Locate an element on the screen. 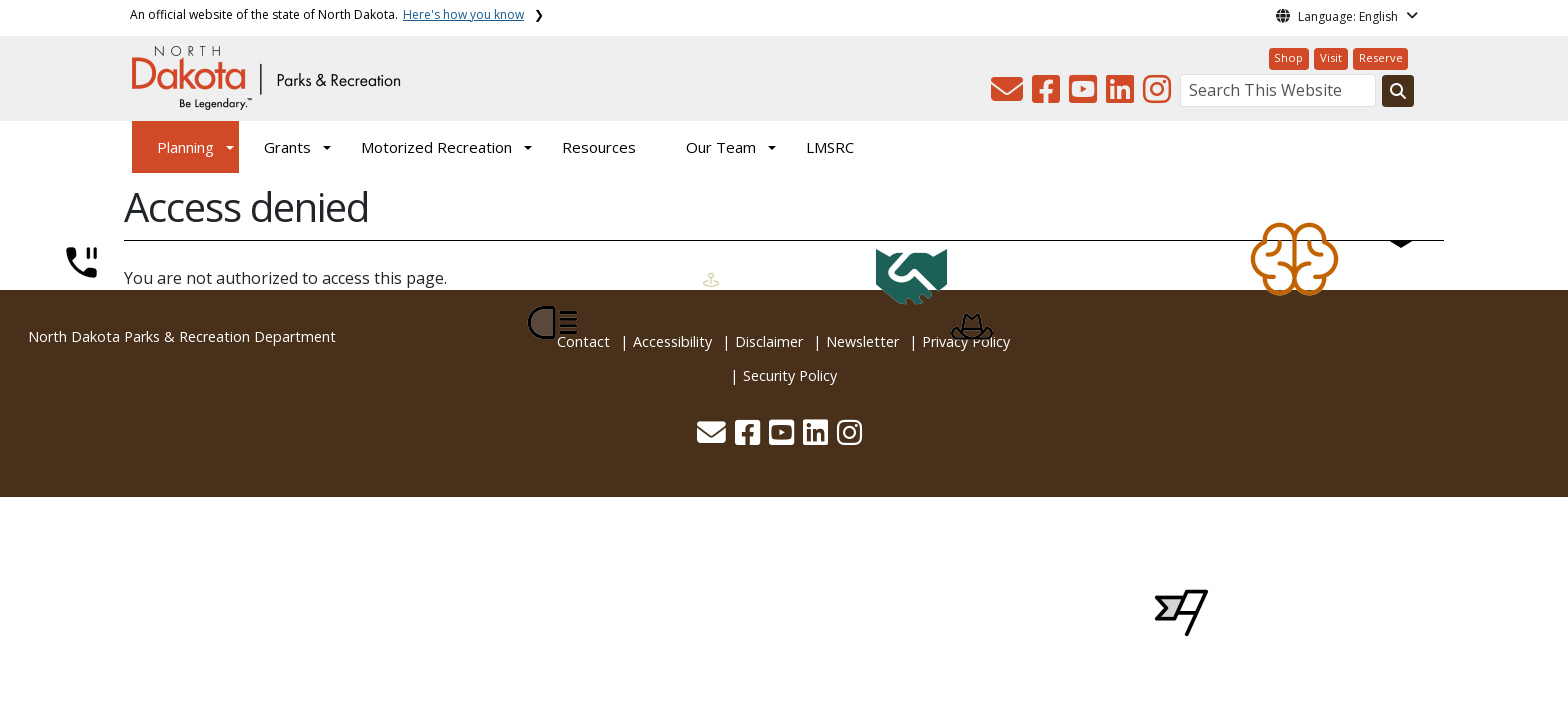 The image size is (1568, 720). toggle vehicle headlights on/off is located at coordinates (552, 322).